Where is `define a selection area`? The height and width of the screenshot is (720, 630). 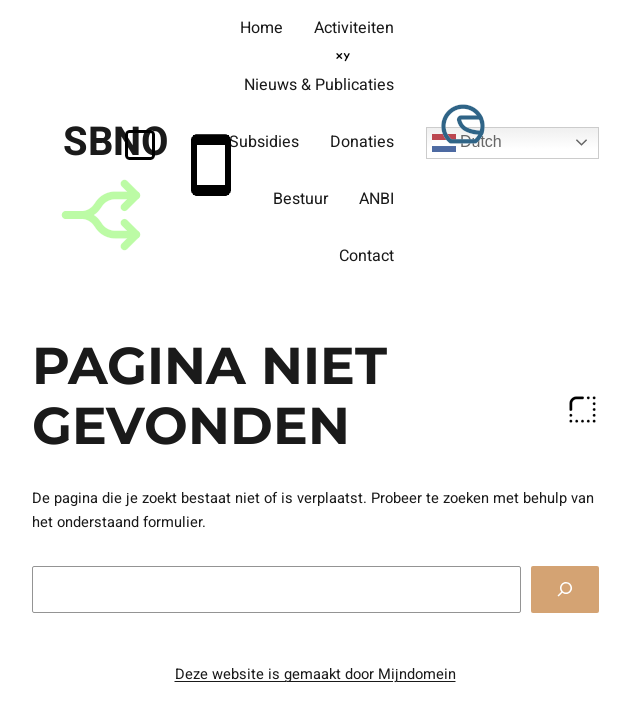
define a selection area is located at coordinates (140, 145).